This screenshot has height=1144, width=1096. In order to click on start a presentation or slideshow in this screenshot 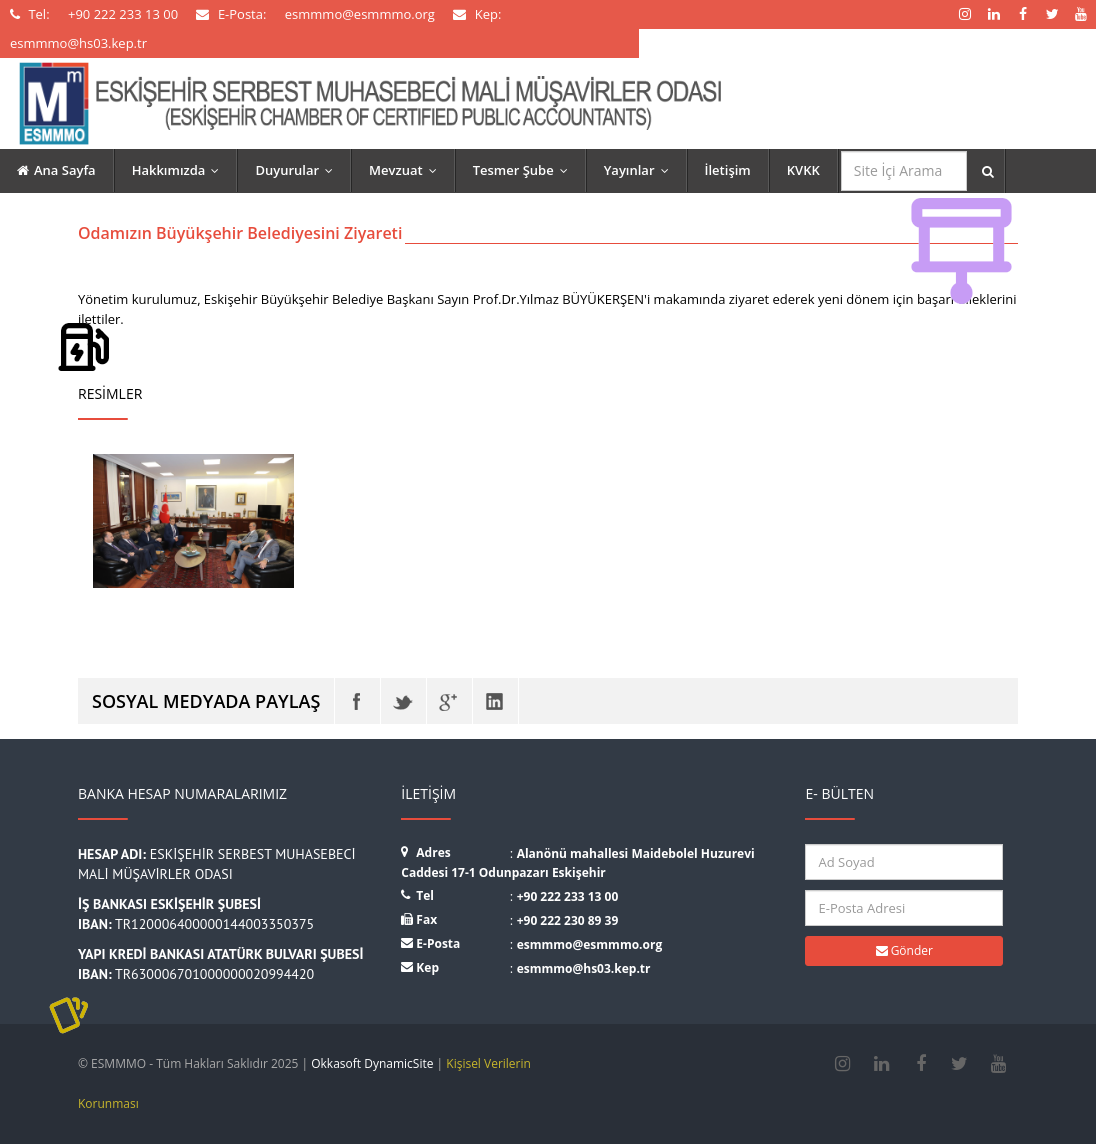, I will do `click(961, 244)`.